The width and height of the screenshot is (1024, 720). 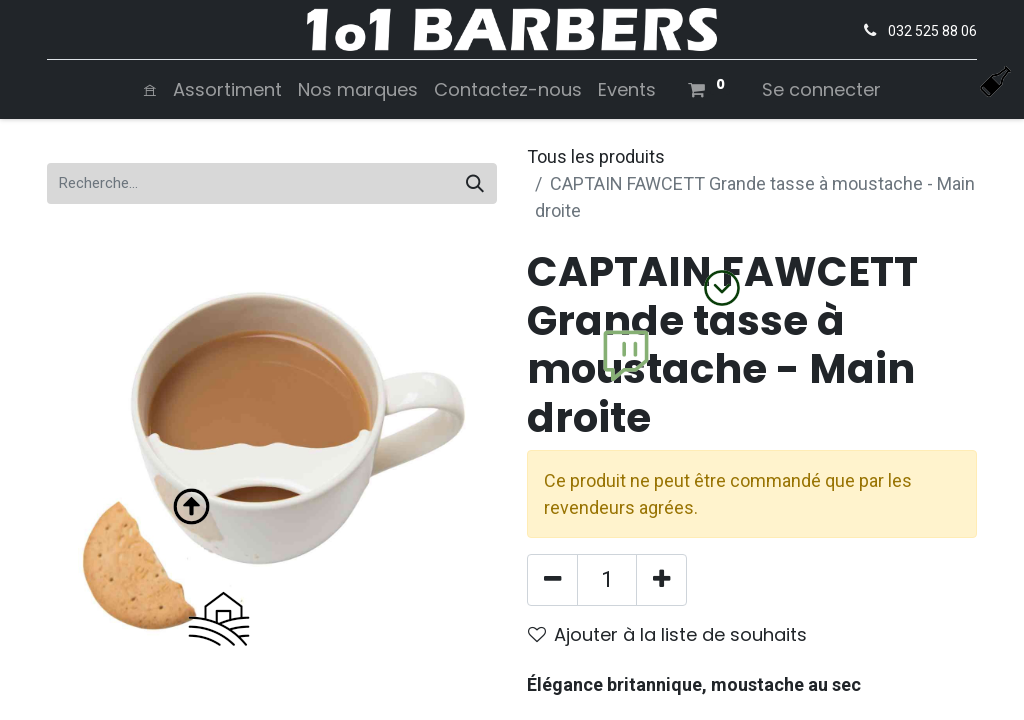 I want to click on scroll to top of page, so click(x=191, y=506).